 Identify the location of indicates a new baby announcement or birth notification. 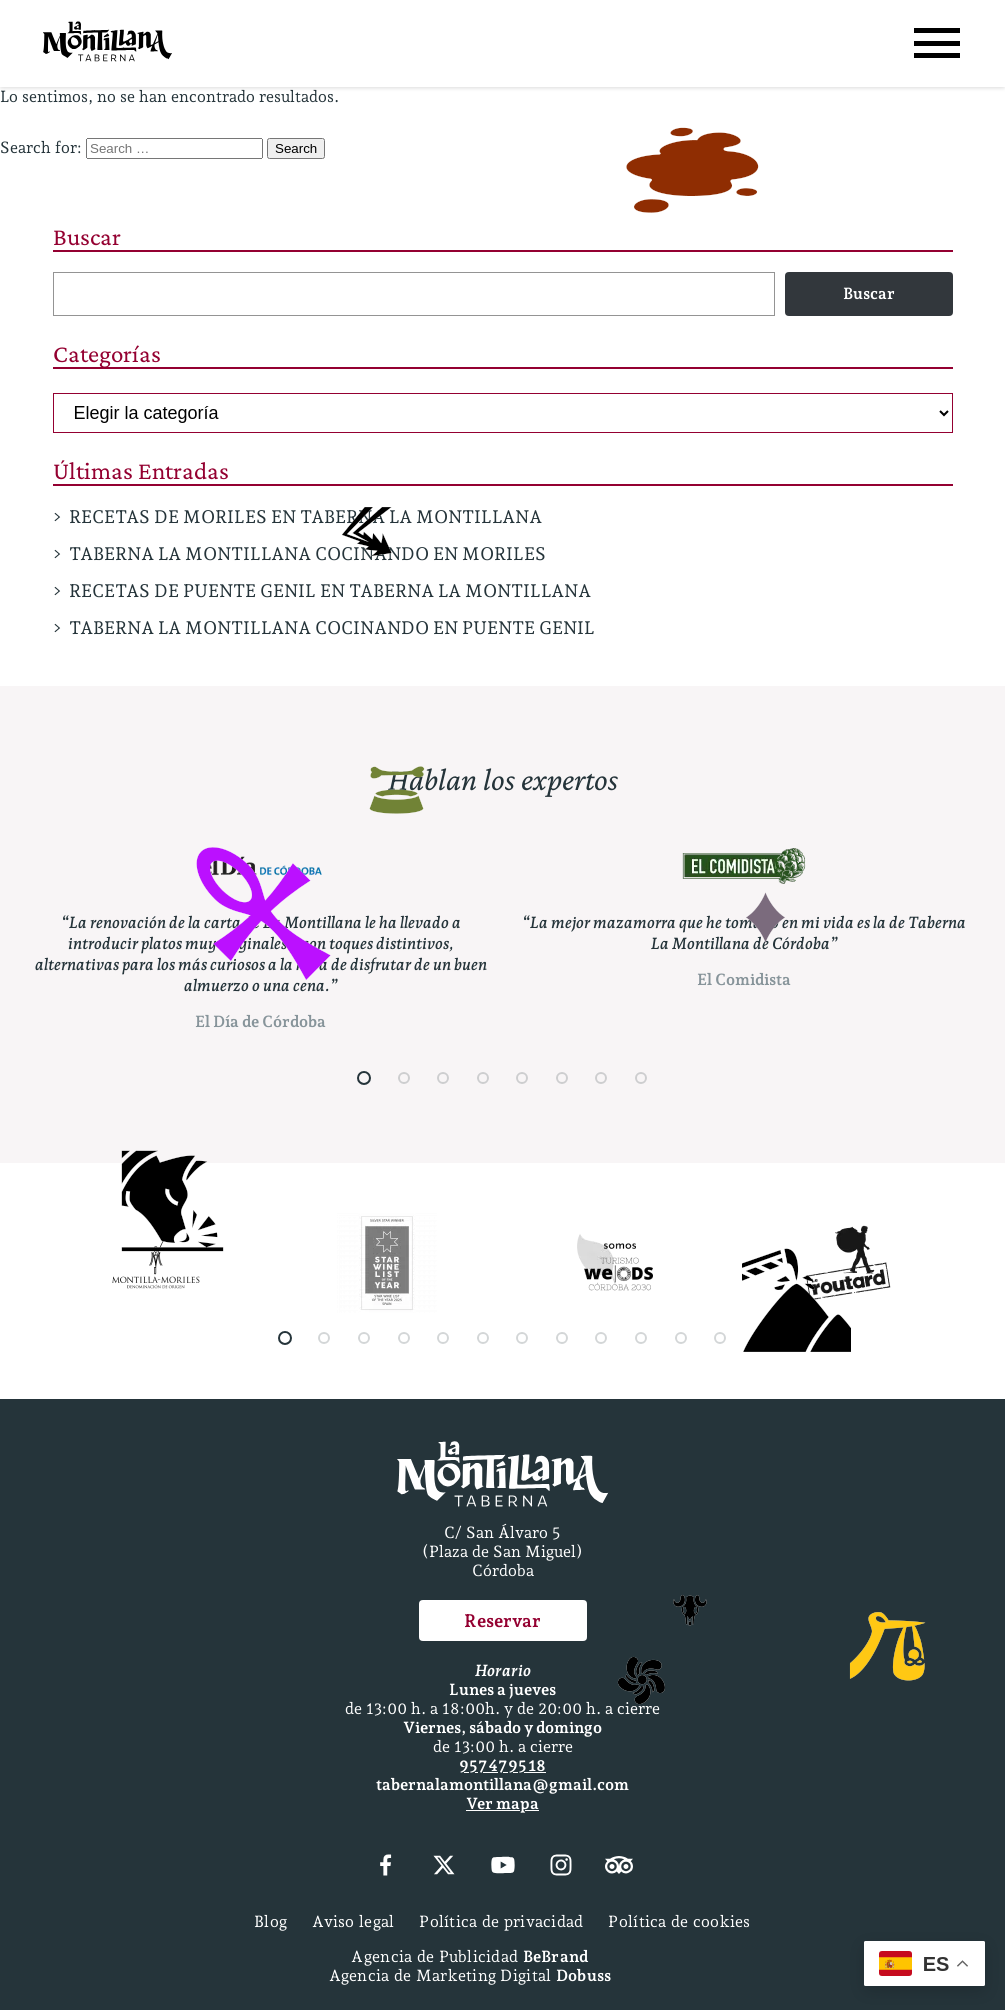
(888, 1643).